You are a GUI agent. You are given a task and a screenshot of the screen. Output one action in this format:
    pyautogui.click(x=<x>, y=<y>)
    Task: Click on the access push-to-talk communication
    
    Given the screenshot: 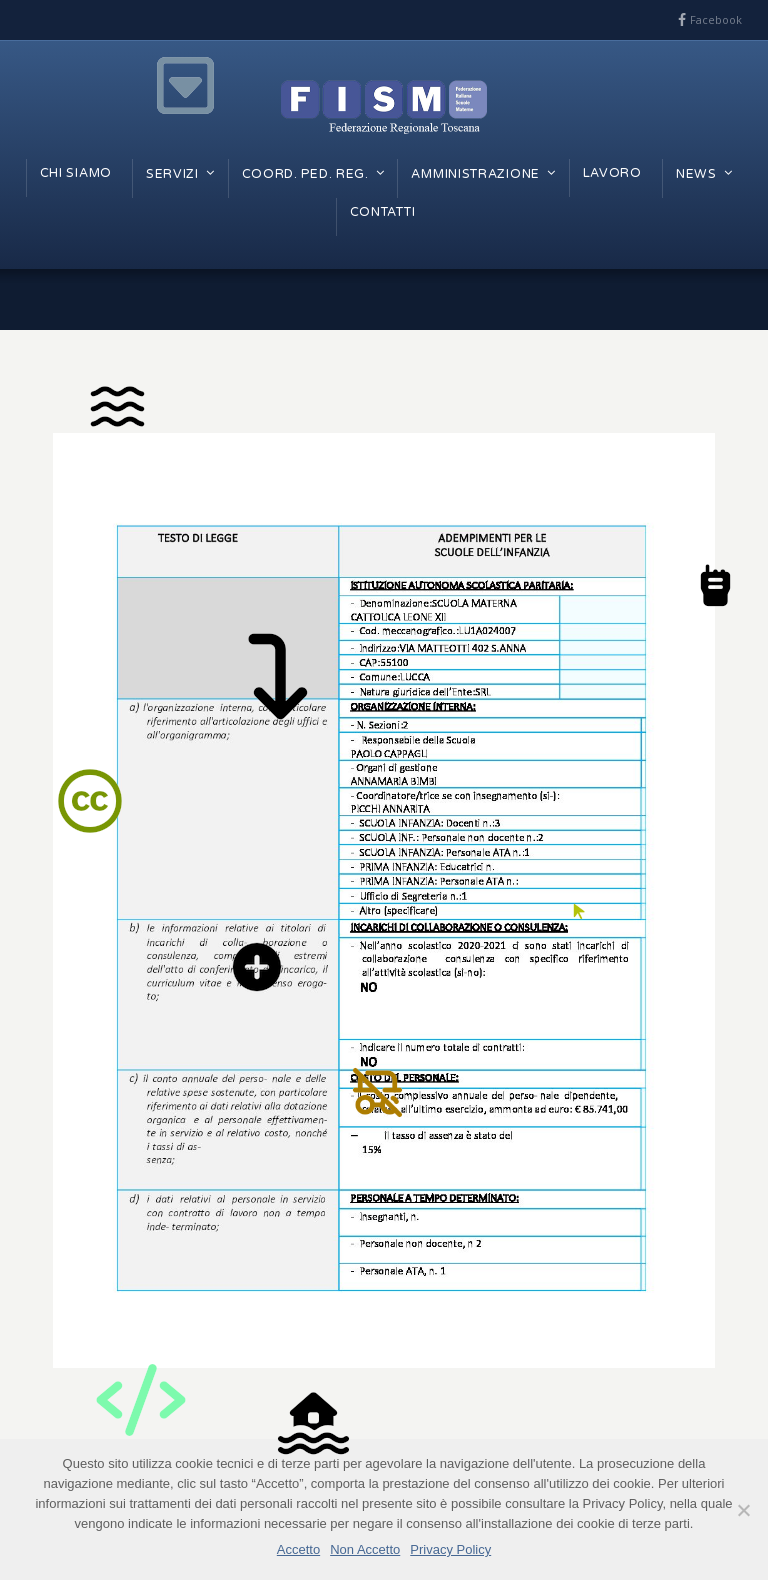 What is the action you would take?
    pyautogui.click(x=715, y=586)
    